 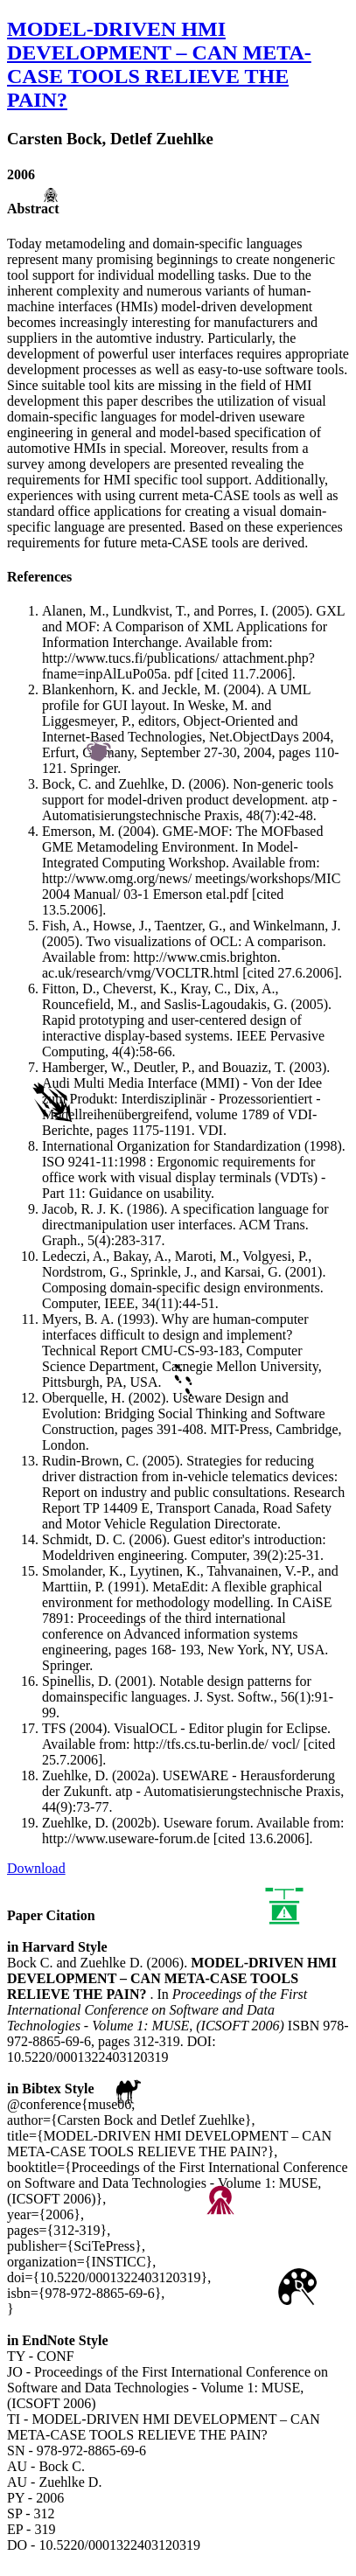 I want to click on indicates watering or irrigation action, so click(x=99, y=750).